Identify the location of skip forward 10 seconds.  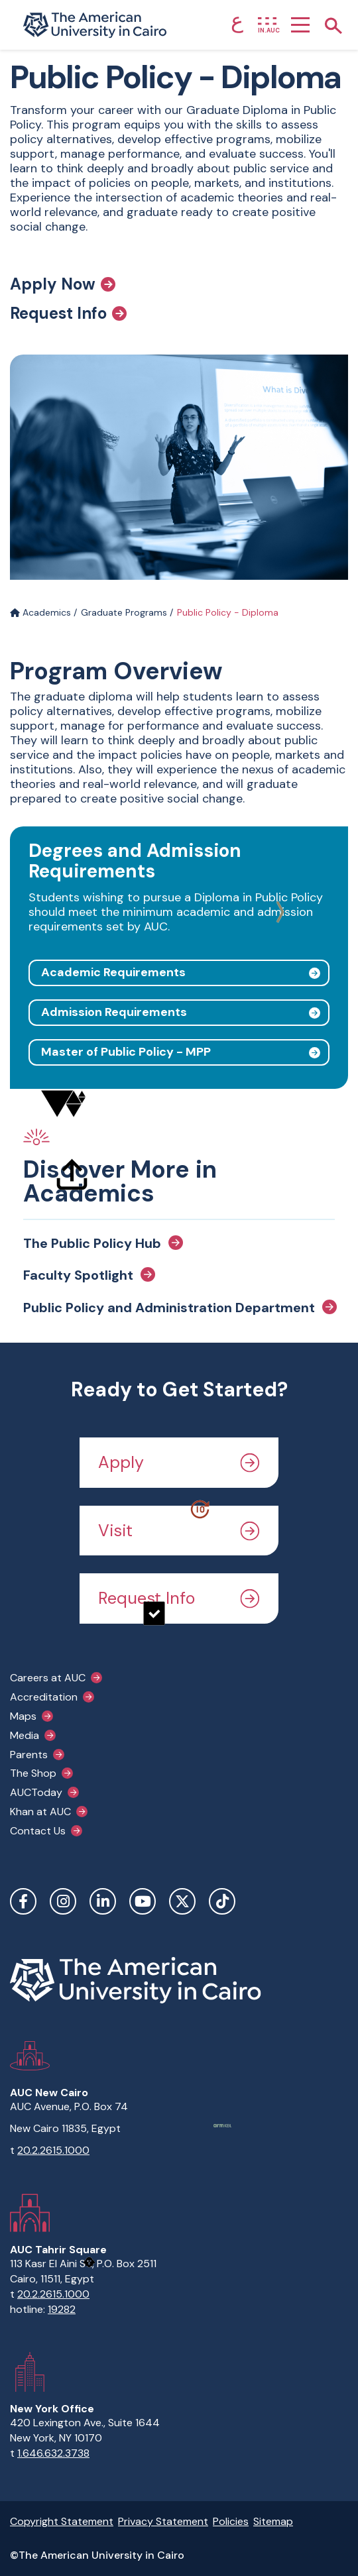
(200, 1509).